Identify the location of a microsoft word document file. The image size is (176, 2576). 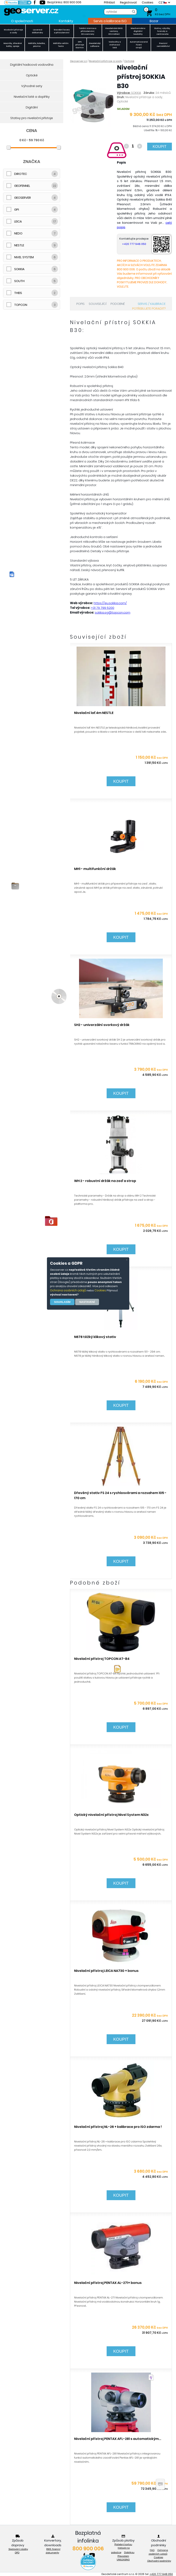
(12, 574).